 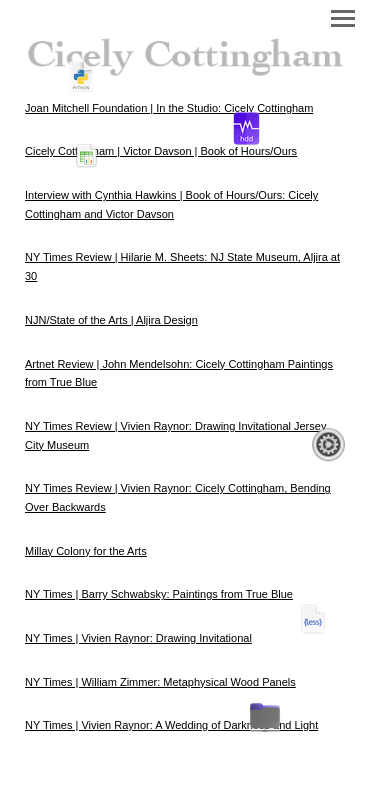 I want to click on a python source code file, so click(x=81, y=77).